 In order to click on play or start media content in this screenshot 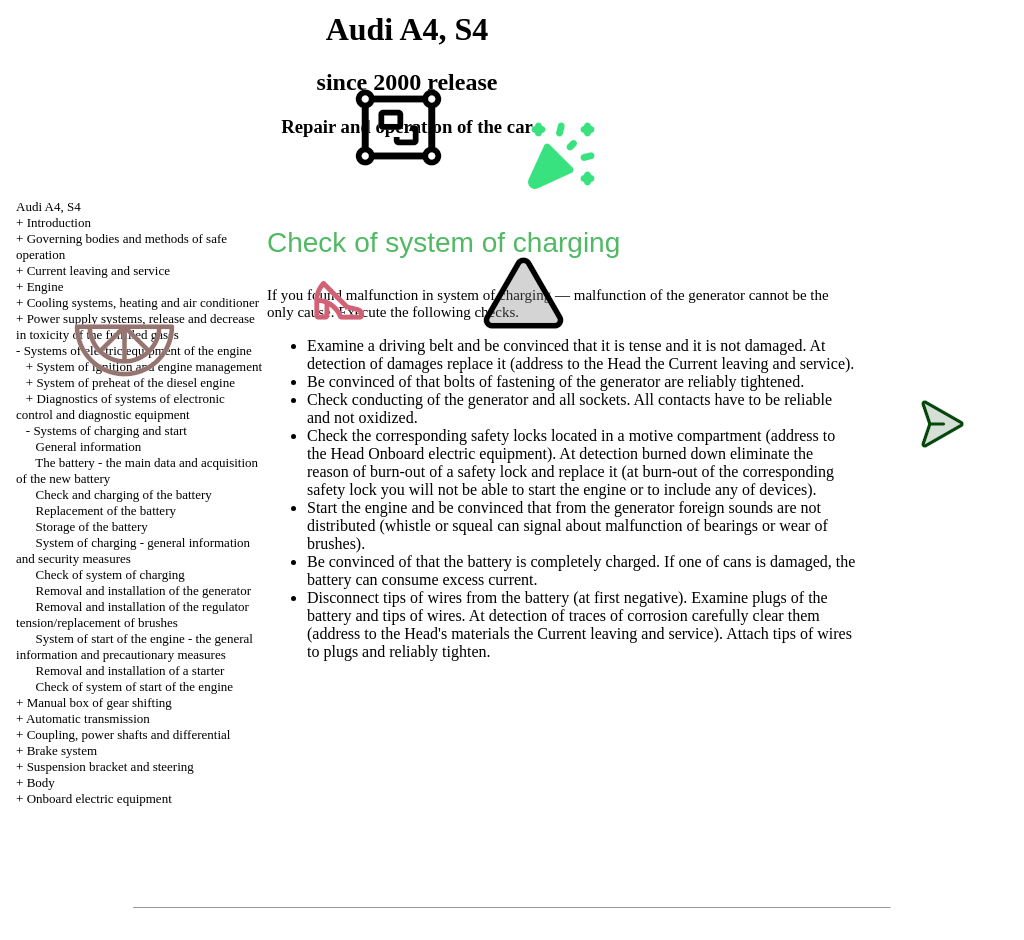, I will do `click(523, 294)`.